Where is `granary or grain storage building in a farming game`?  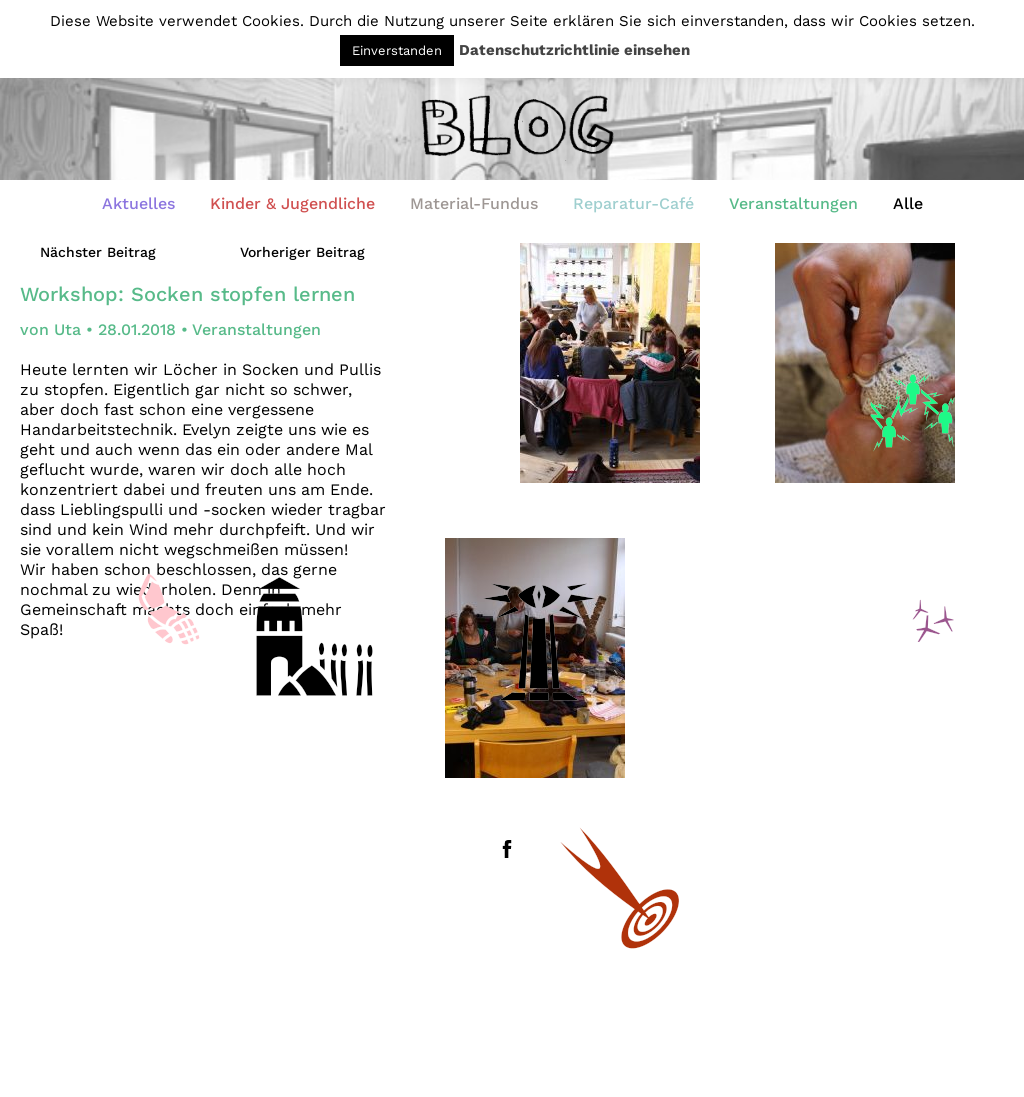
granary or grain storage building in a farming game is located at coordinates (314, 633).